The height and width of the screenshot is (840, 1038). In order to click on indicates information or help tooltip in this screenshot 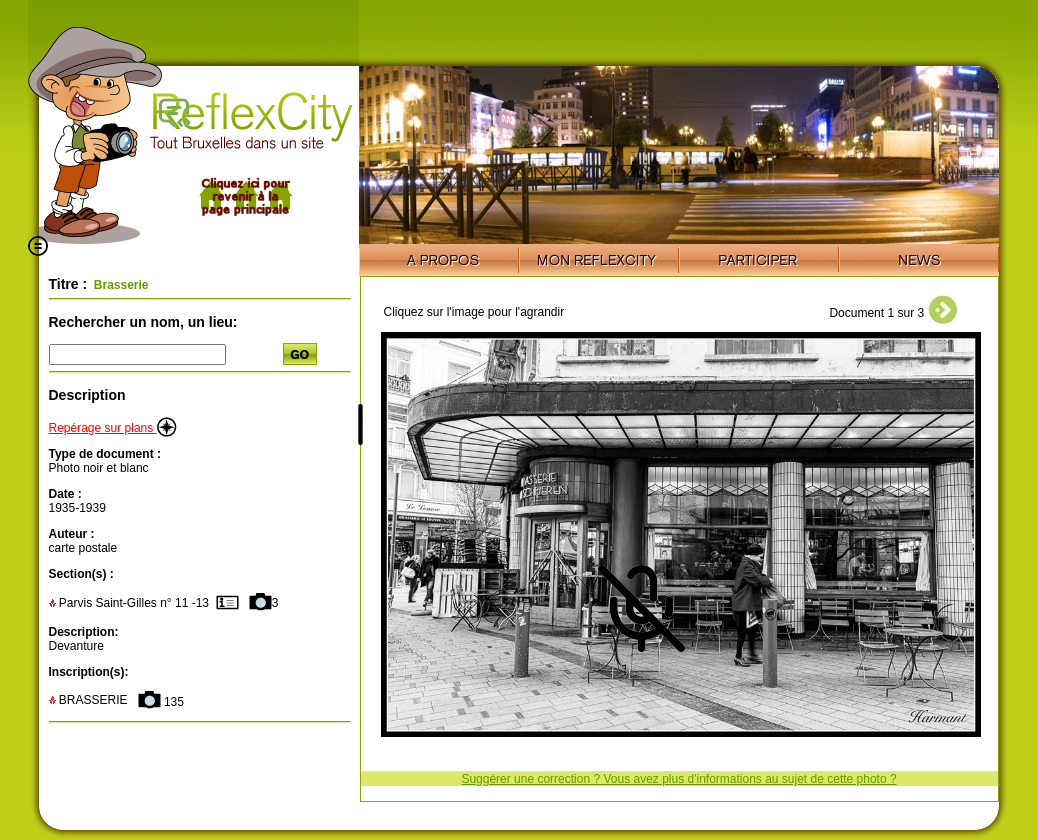, I will do `click(360, 424)`.